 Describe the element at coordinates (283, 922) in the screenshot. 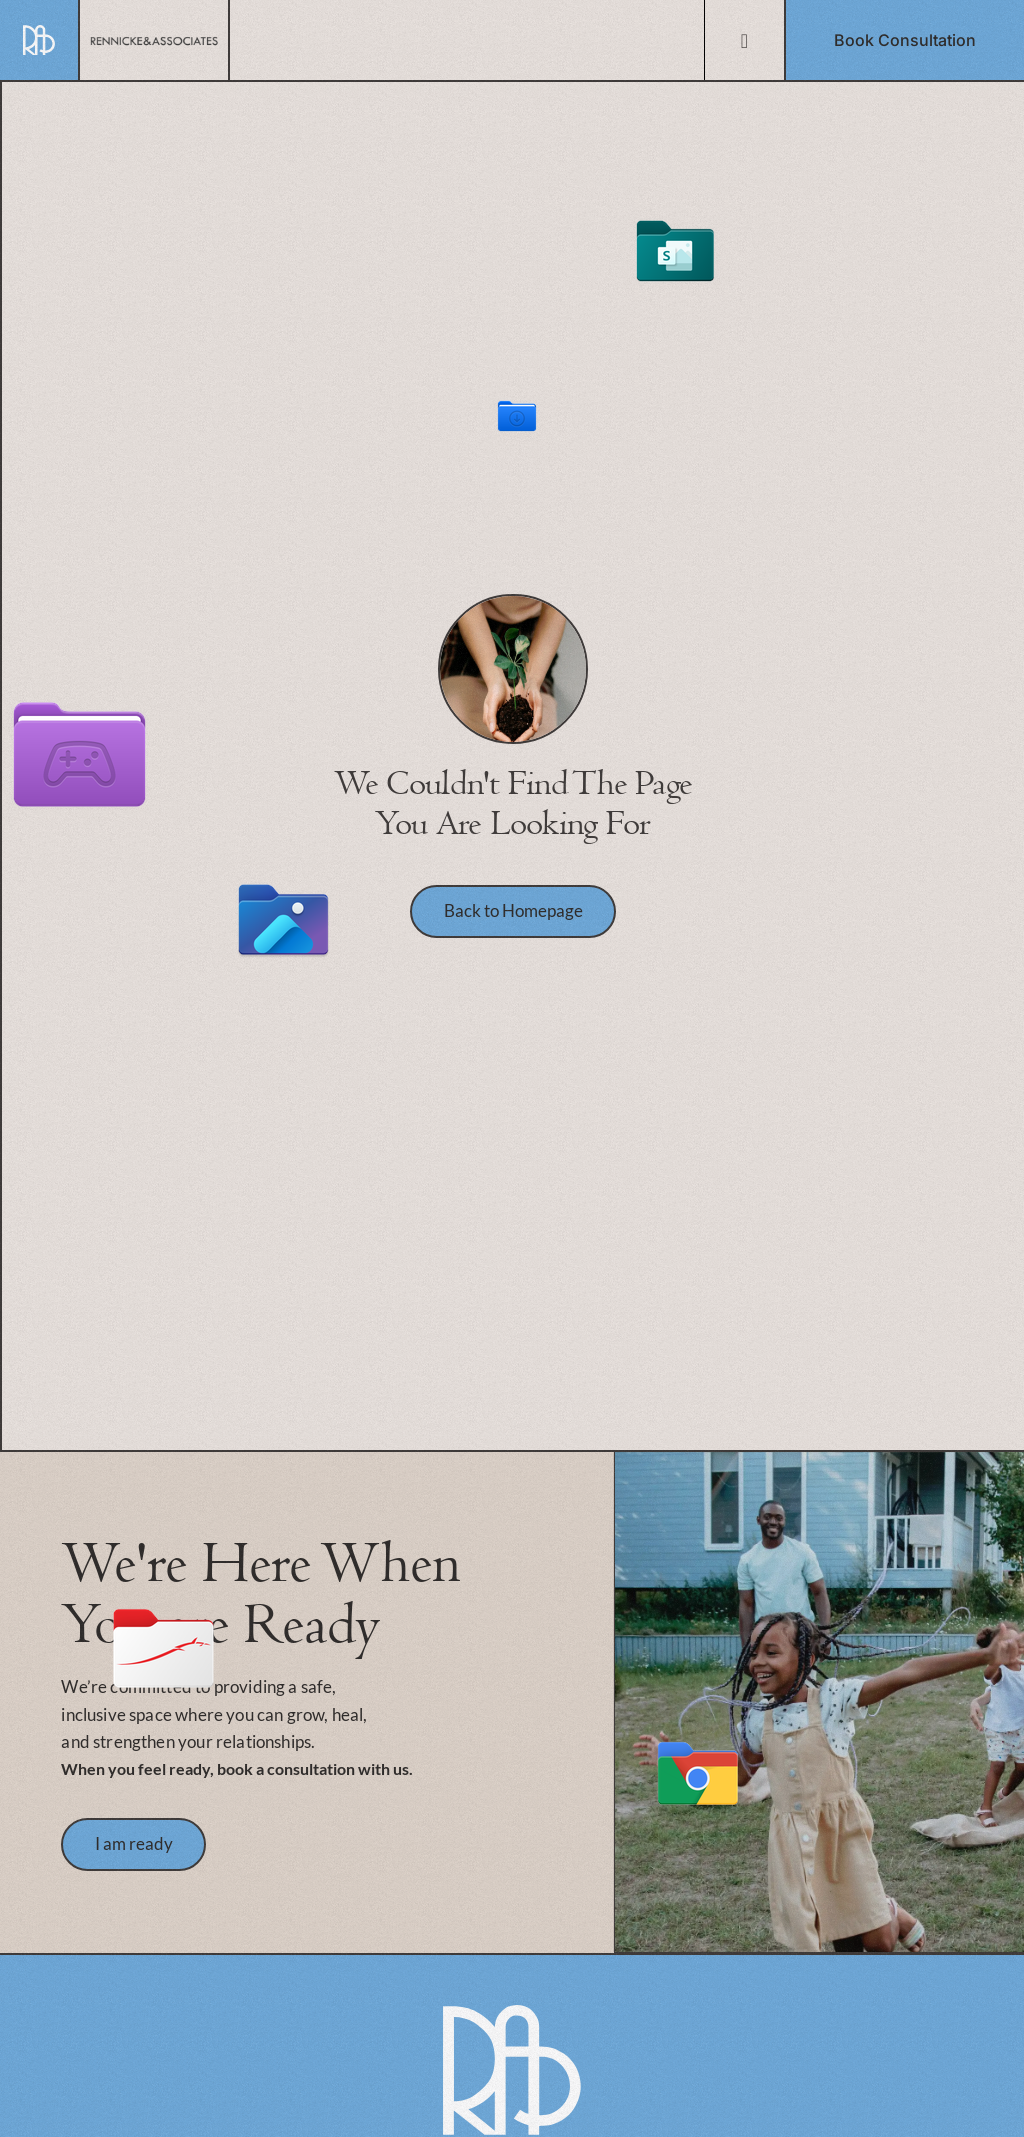

I see `open pictures folder` at that location.